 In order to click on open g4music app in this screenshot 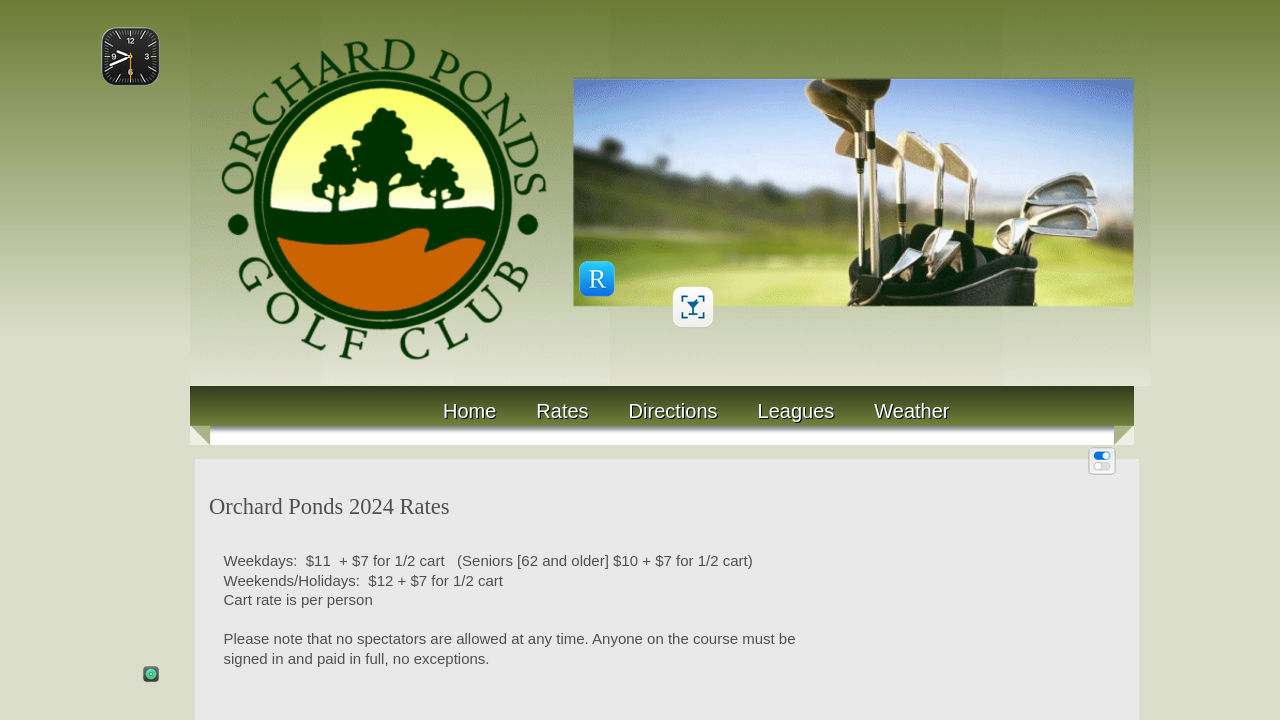, I will do `click(151, 674)`.